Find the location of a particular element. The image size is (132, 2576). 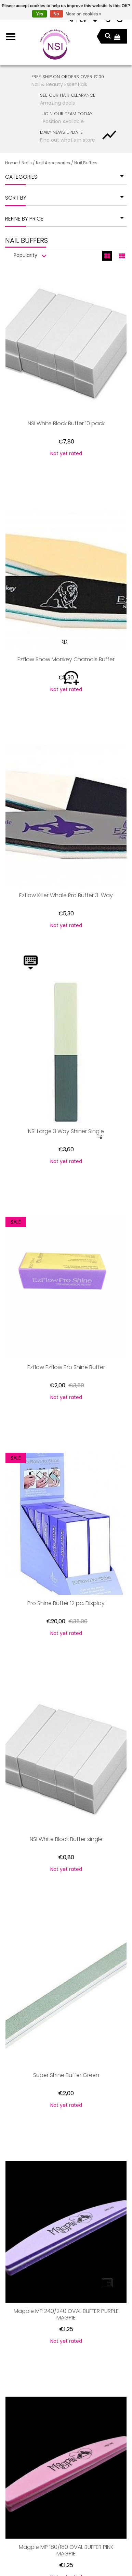

enable picture-in-picture mode is located at coordinates (107, 2283).